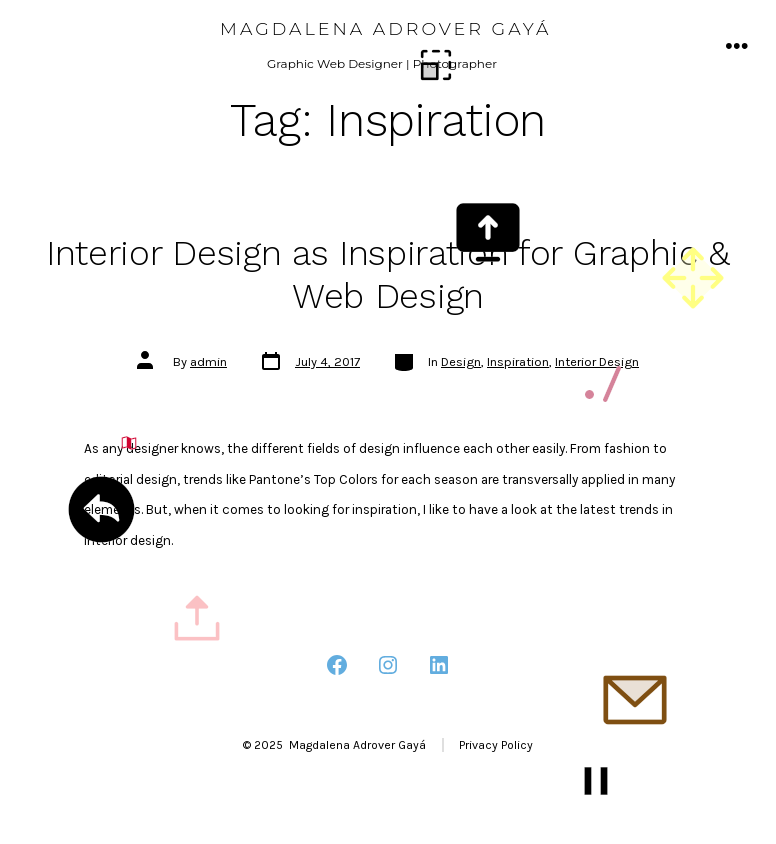  What do you see at coordinates (596, 781) in the screenshot?
I see `pause media playback` at bounding box center [596, 781].